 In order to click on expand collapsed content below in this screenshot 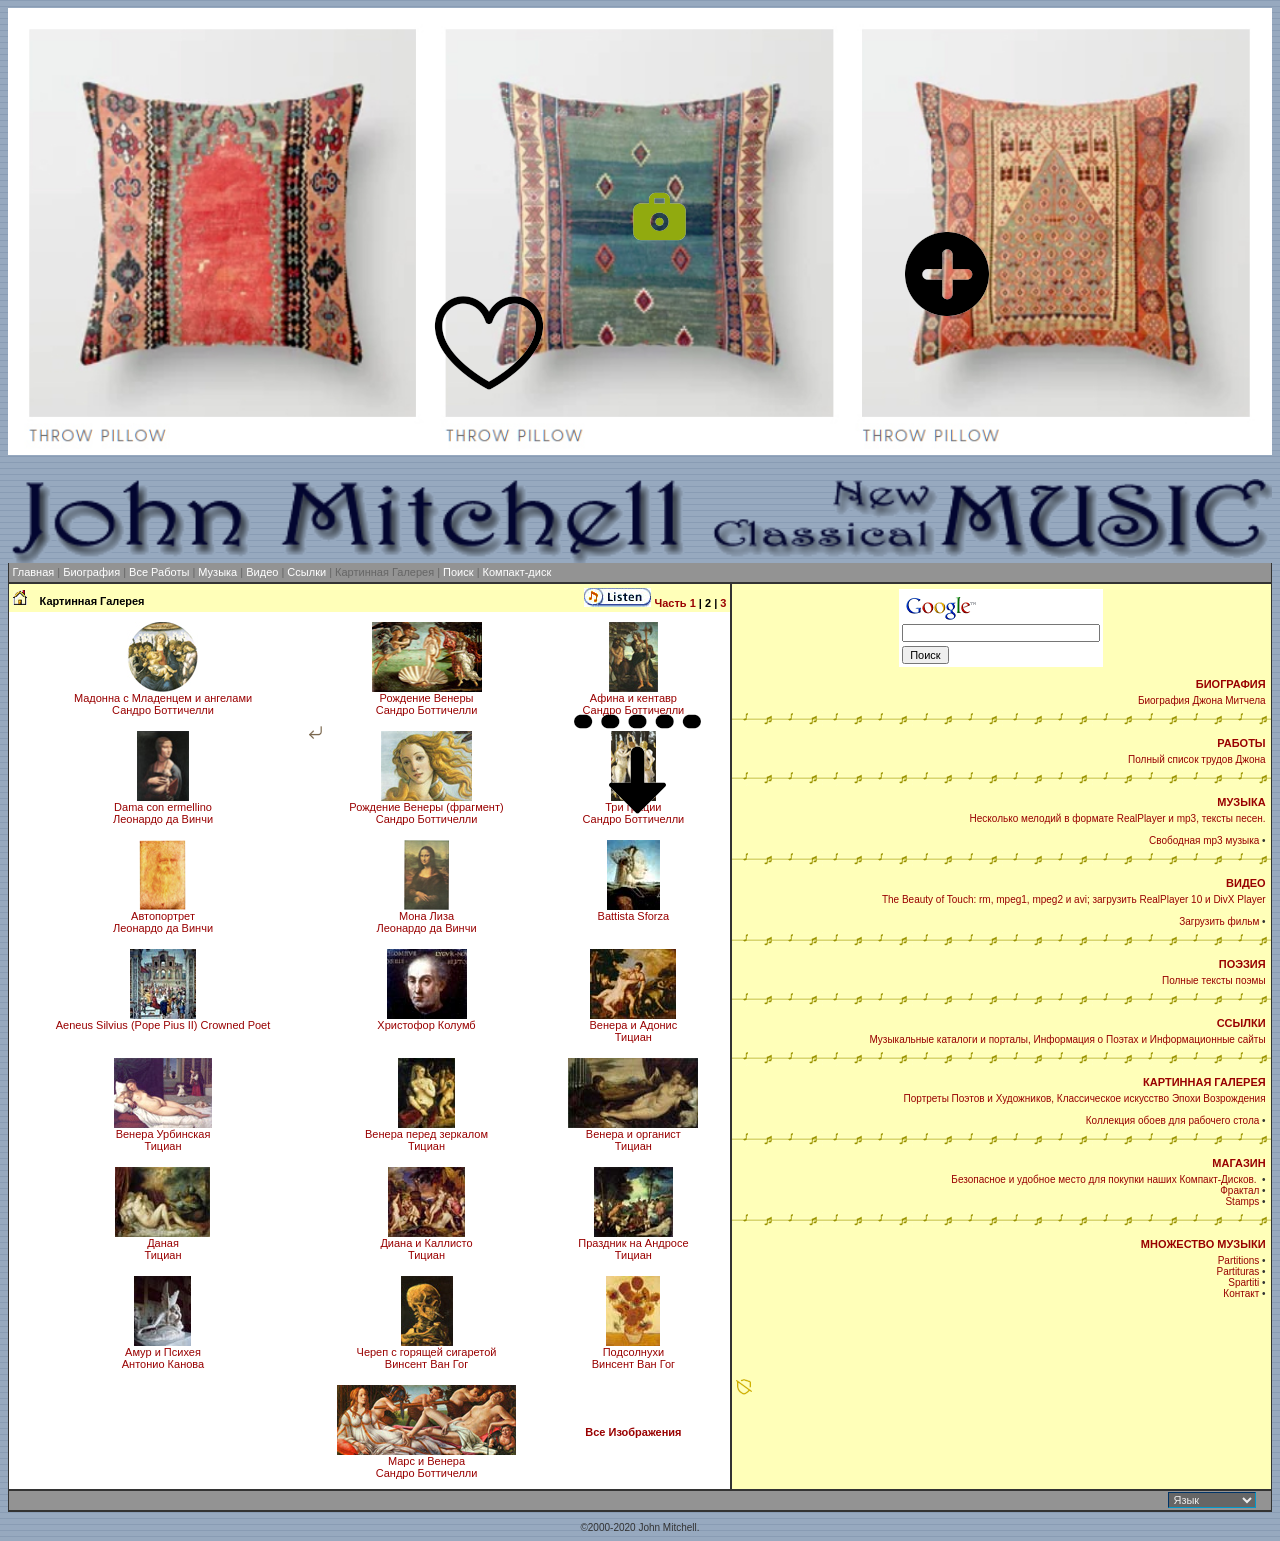, I will do `click(637, 755)`.